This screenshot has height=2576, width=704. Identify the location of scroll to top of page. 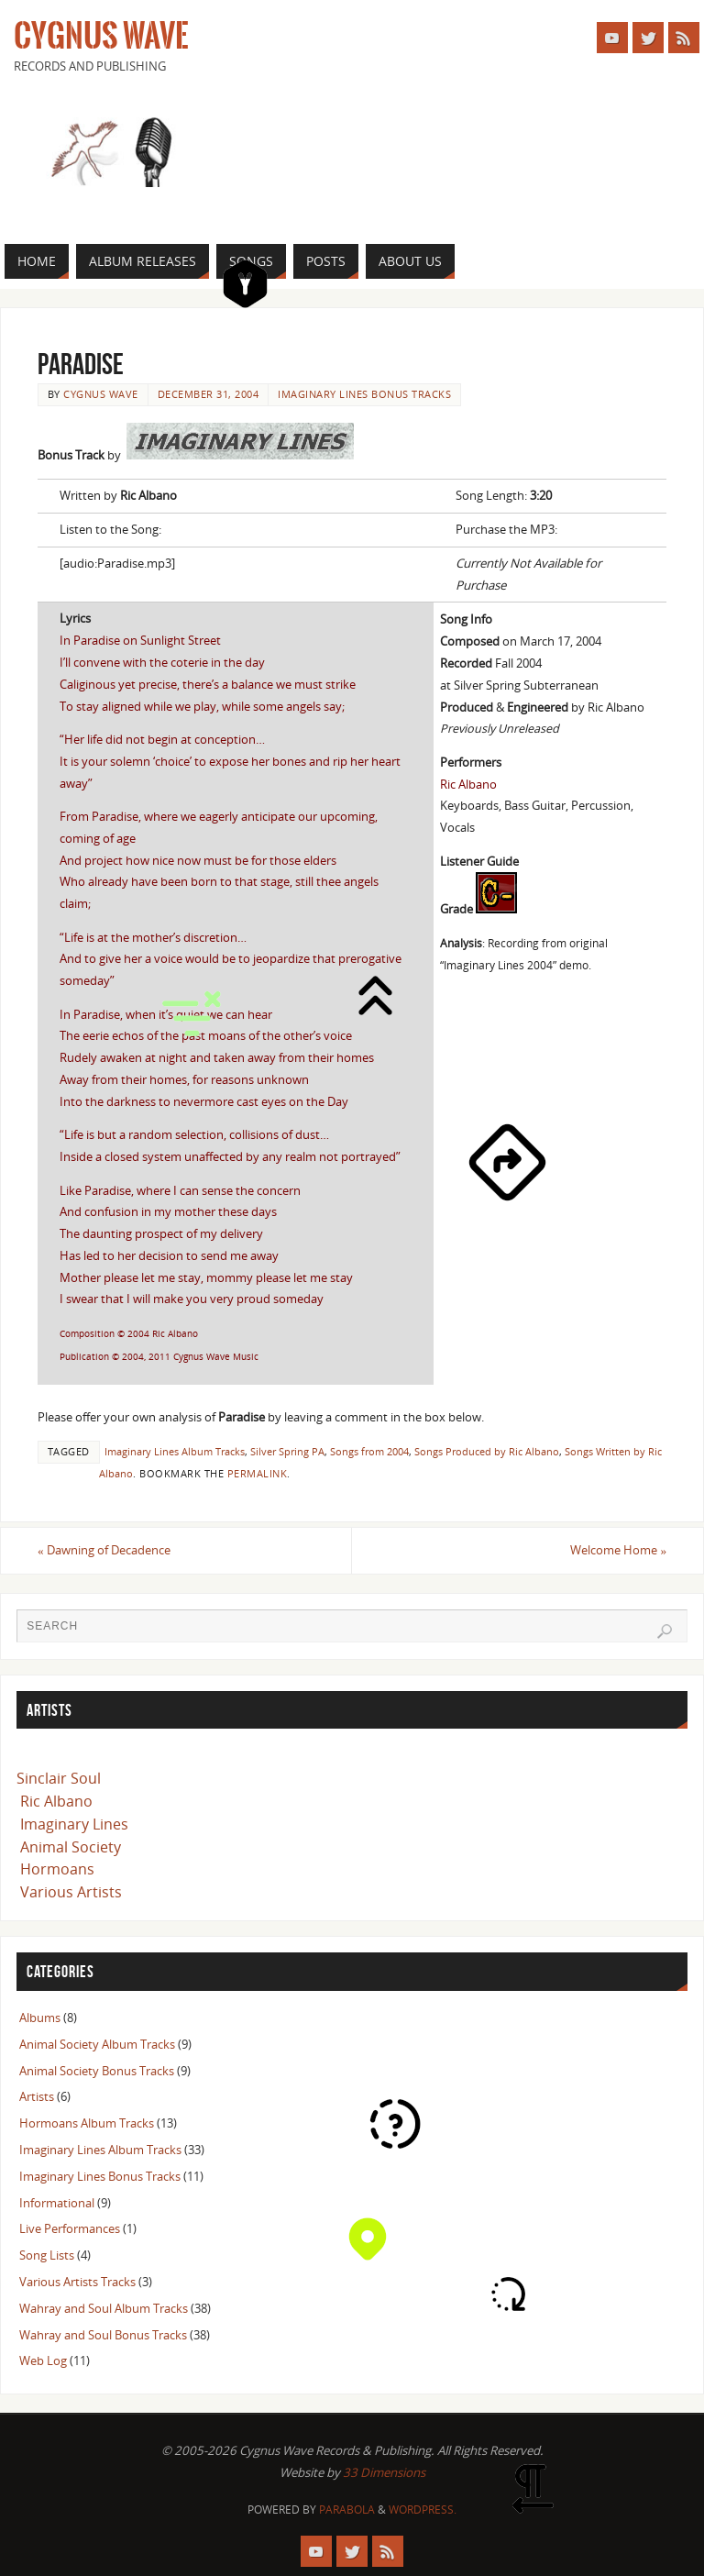
(375, 995).